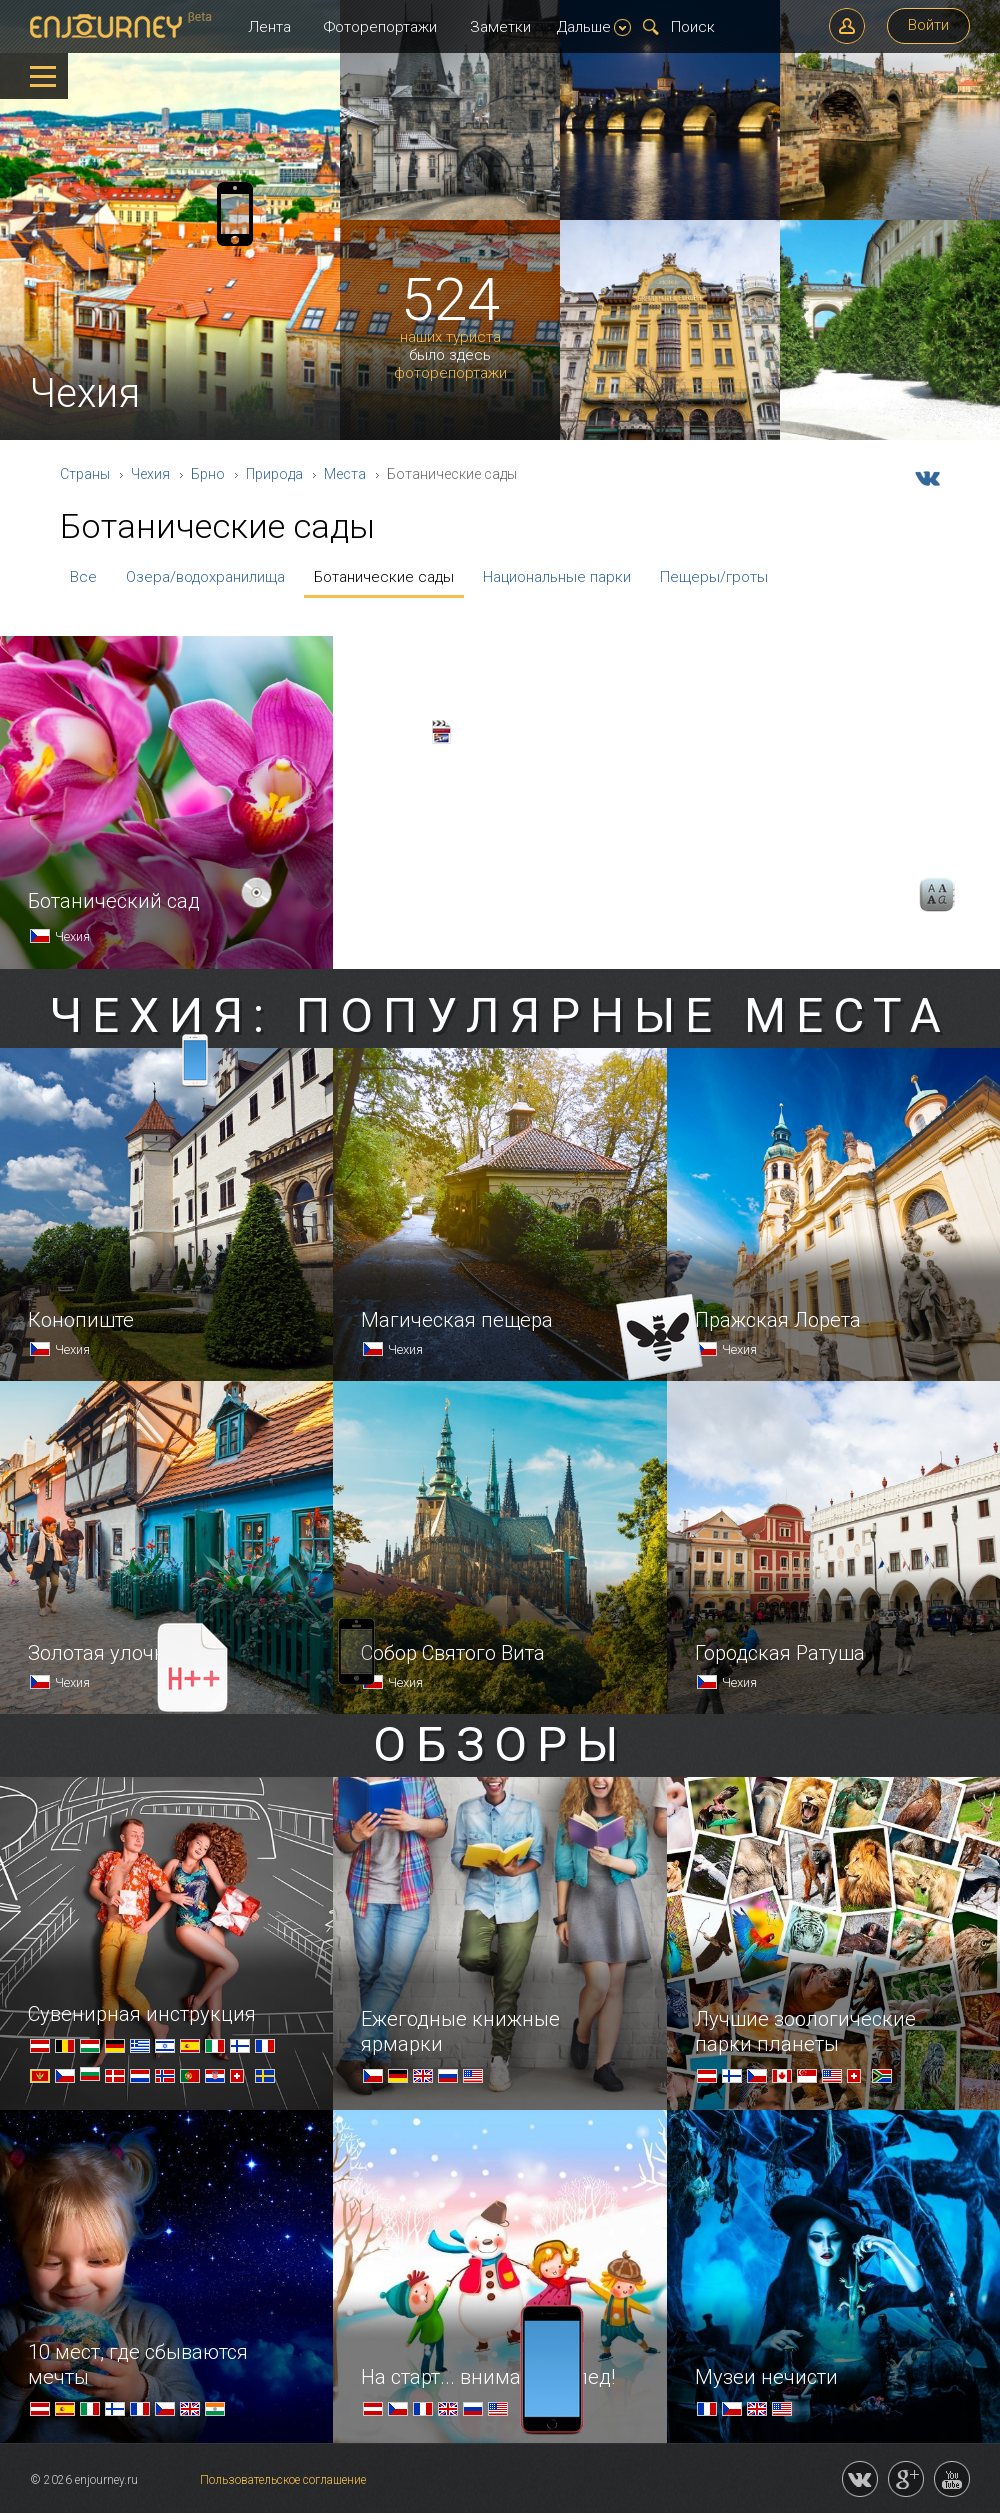  What do you see at coordinates (552, 2371) in the screenshot?
I see `iPhone SE device icon in system preferences` at bounding box center [552, 2371].